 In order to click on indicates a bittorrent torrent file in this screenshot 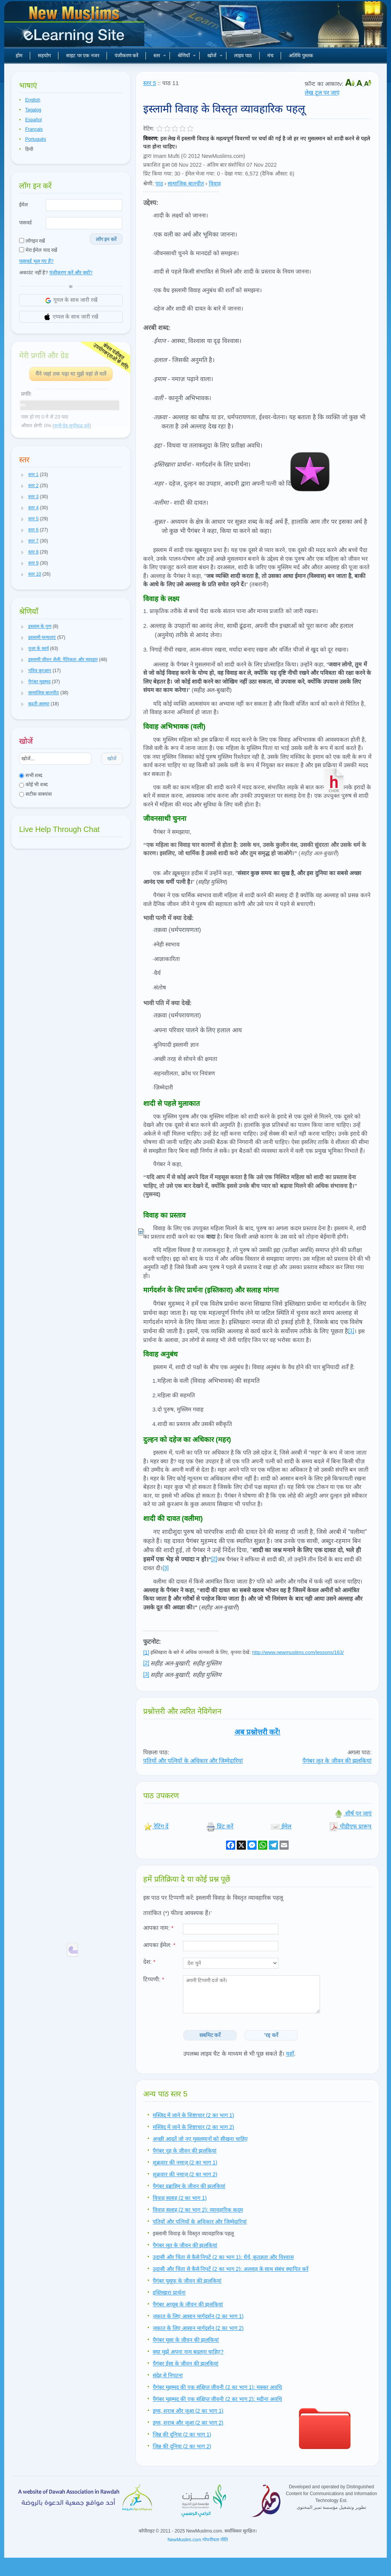, I will do `click(72, 1950)`.